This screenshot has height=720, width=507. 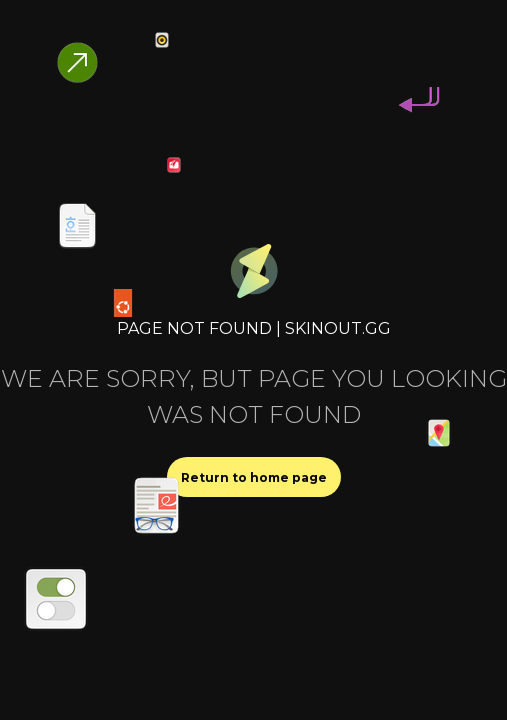 What do you see at coordinates (156, 505) in the screenshot?
I see `open atril document viewer` at bounding box center [156, 505].